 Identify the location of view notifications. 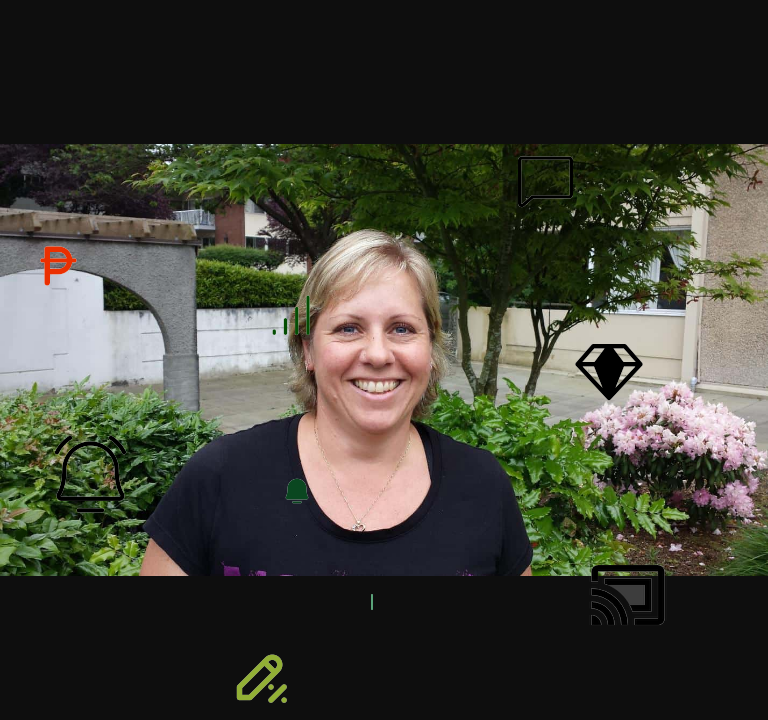
(297, 491).